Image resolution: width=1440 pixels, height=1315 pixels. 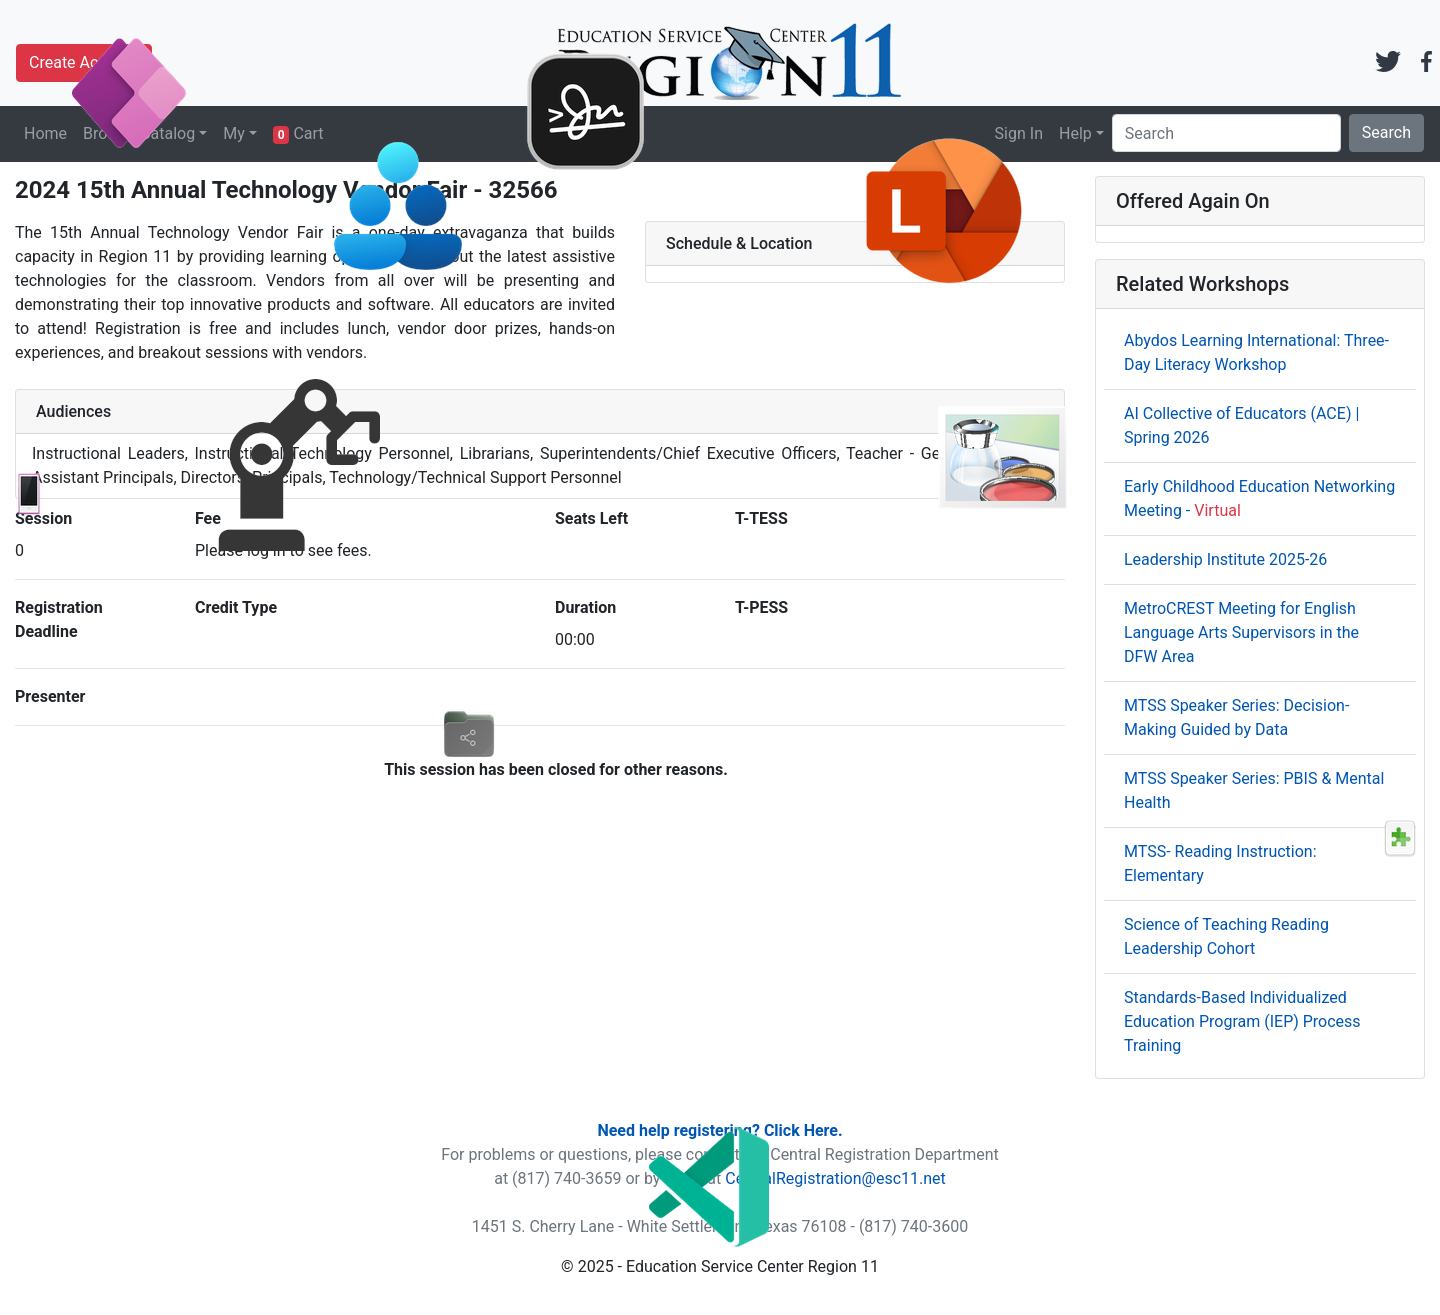 What do you see at coordinates (944, 211) in the screenshot?
I see `open microsoft lens app` at bounding box center [944, 211].